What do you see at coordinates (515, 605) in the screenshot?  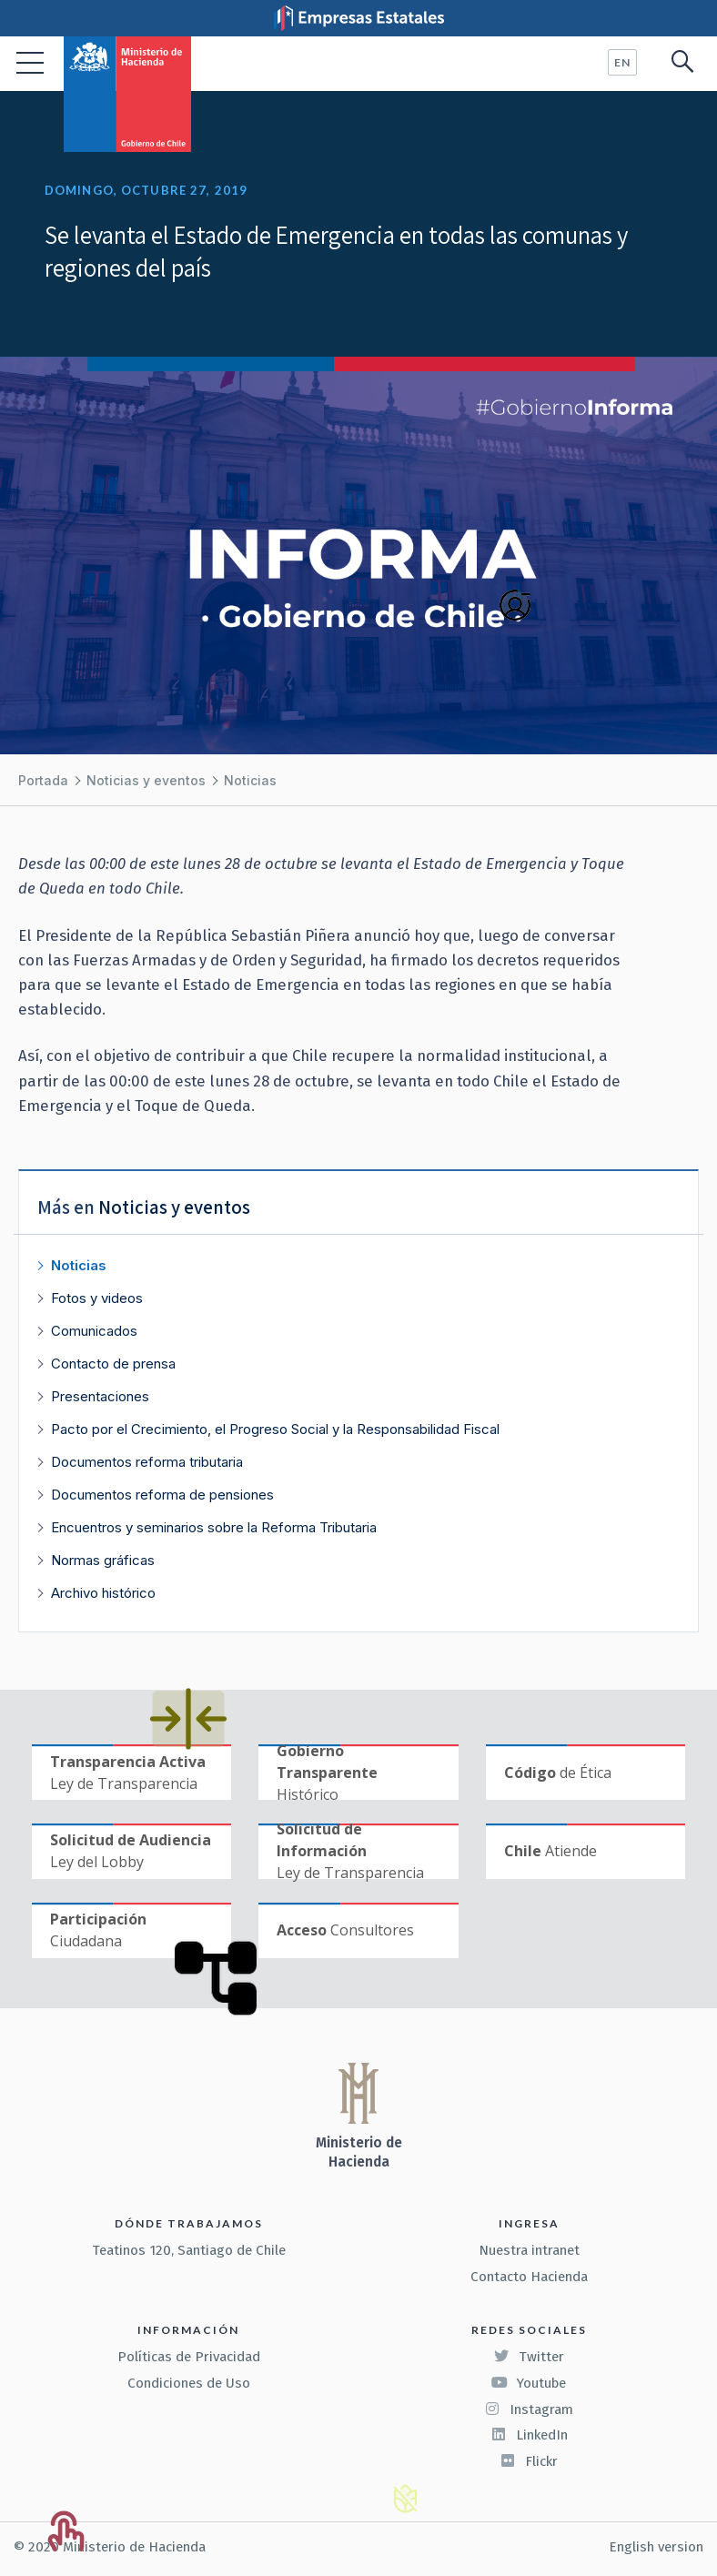 I see `remove a user from your contacts` at bounding box center [515, 605].